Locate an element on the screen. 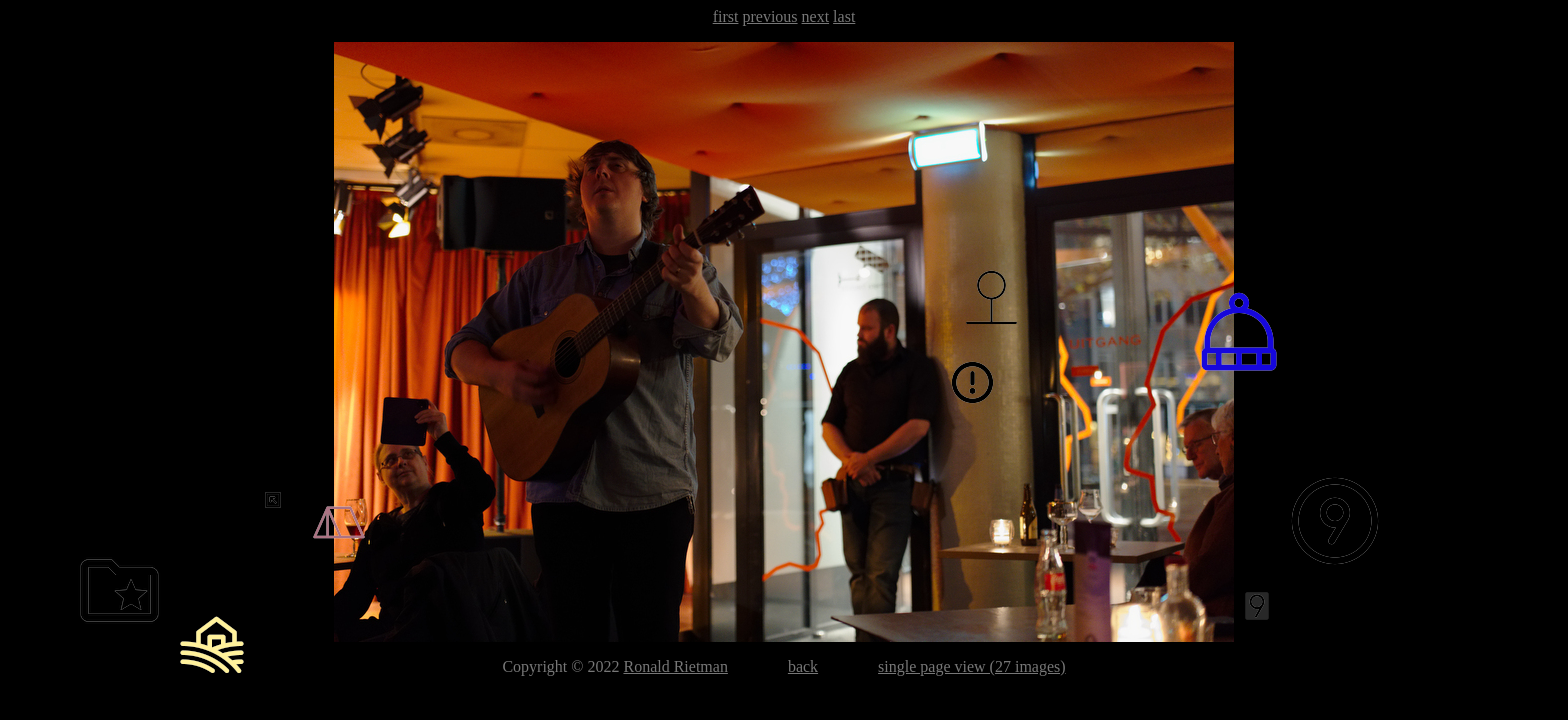 The height and width of the screenshot is (720, 1568). view camping or outdoor locations is located at coordinates (339, 524).